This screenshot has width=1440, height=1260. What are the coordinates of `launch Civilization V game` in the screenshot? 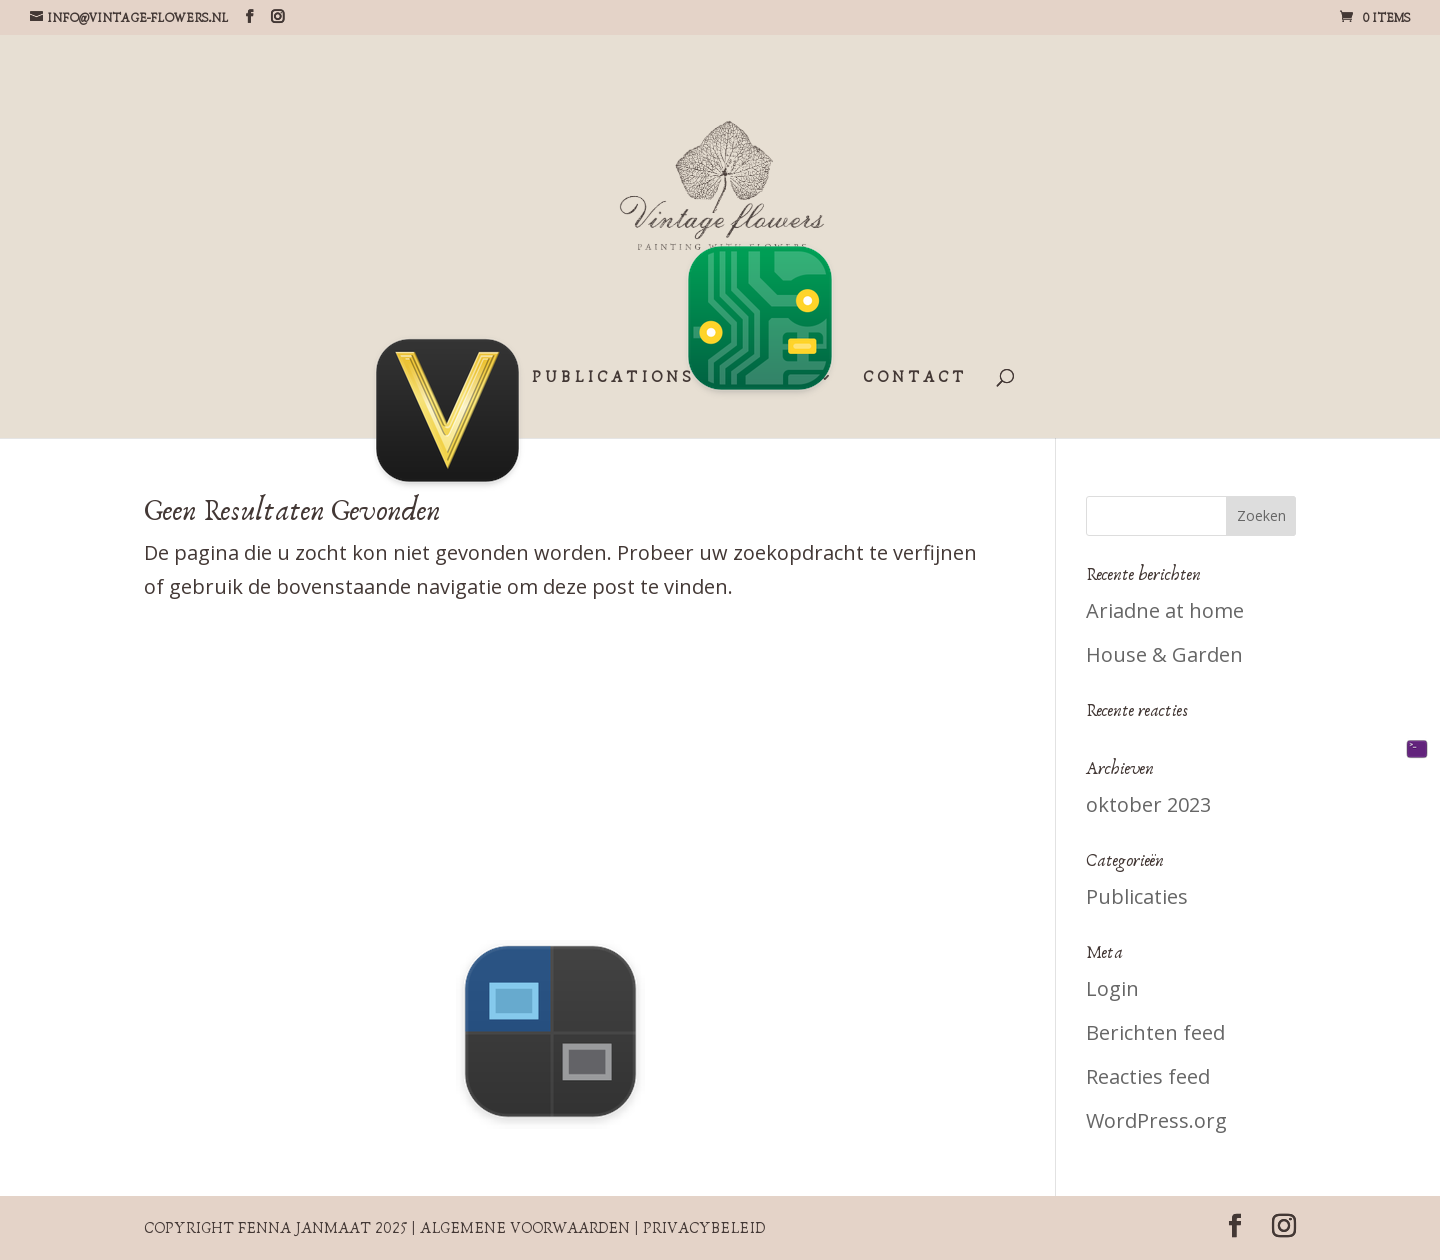 It's located at (447, 410).